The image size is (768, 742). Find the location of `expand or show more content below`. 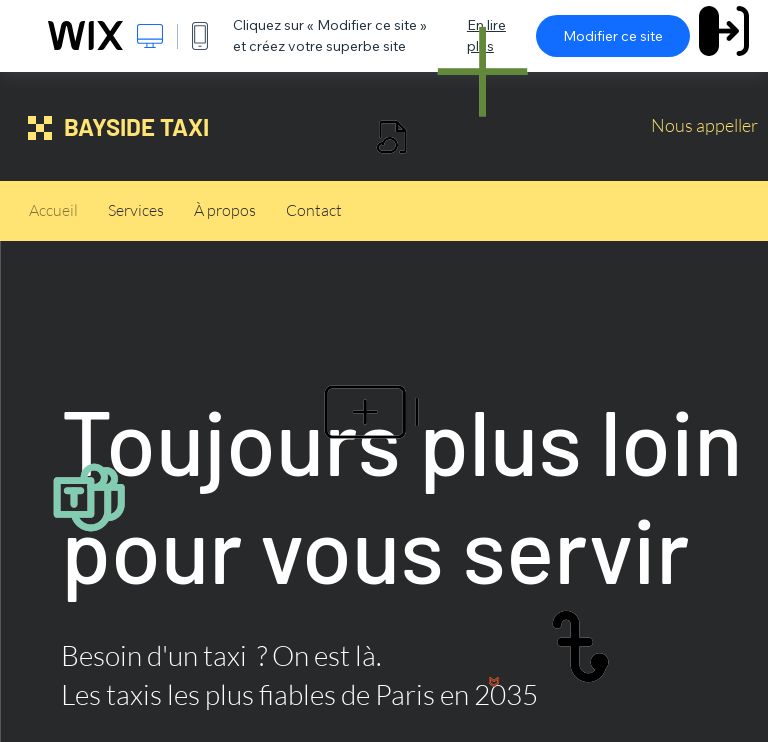

expand or show more content below is located at coordinates (494, 682).